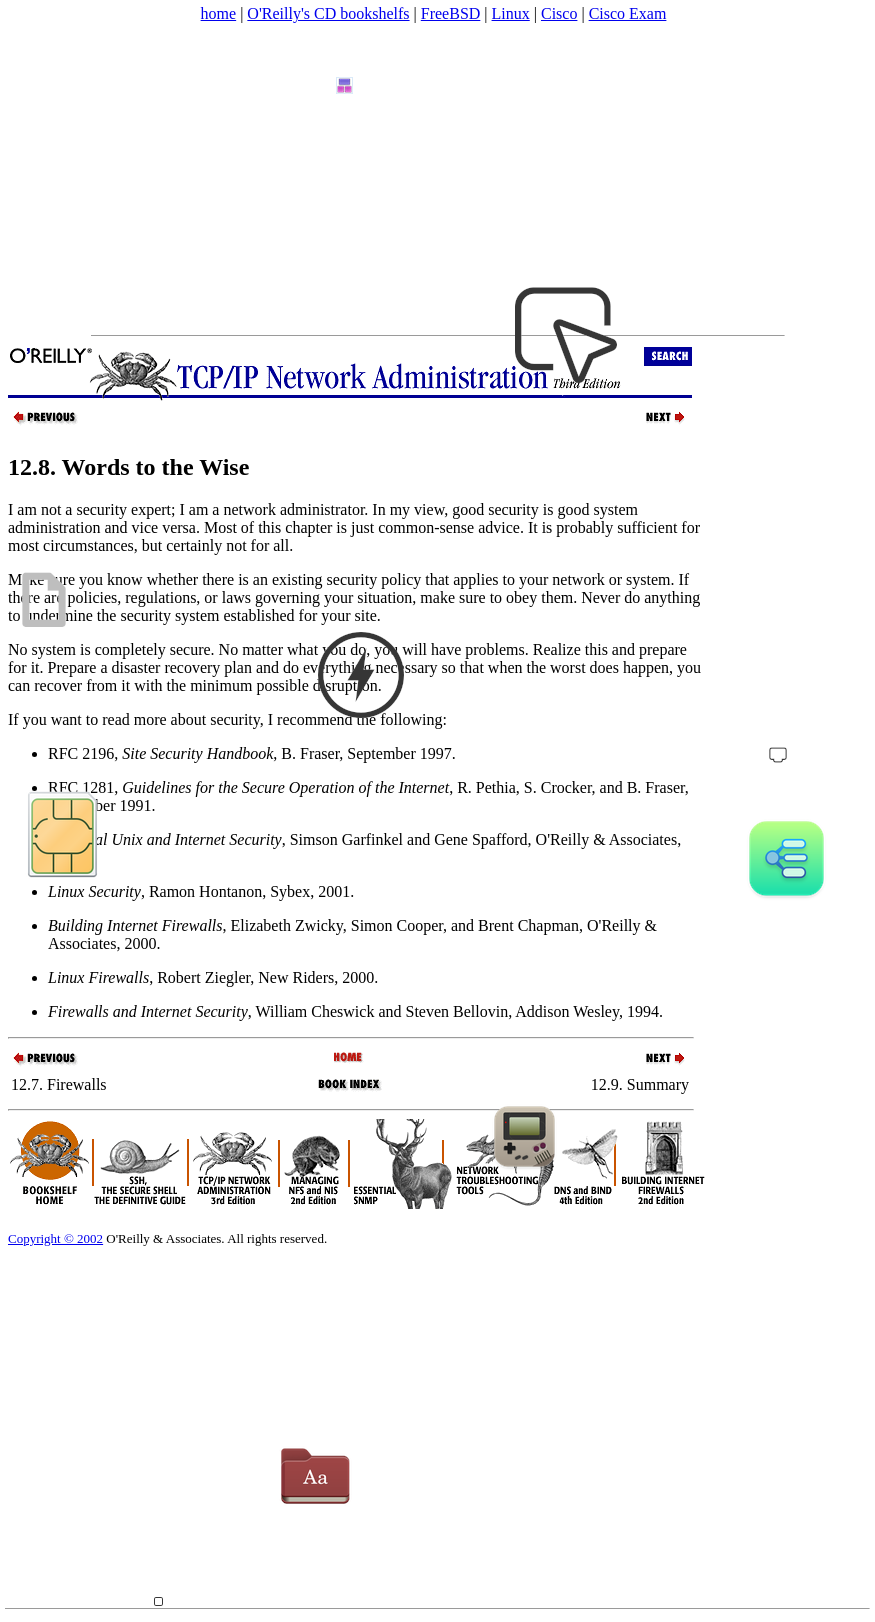 The image size is (875, 1622). I want to click on access network or system preferences, so click(778, 755).